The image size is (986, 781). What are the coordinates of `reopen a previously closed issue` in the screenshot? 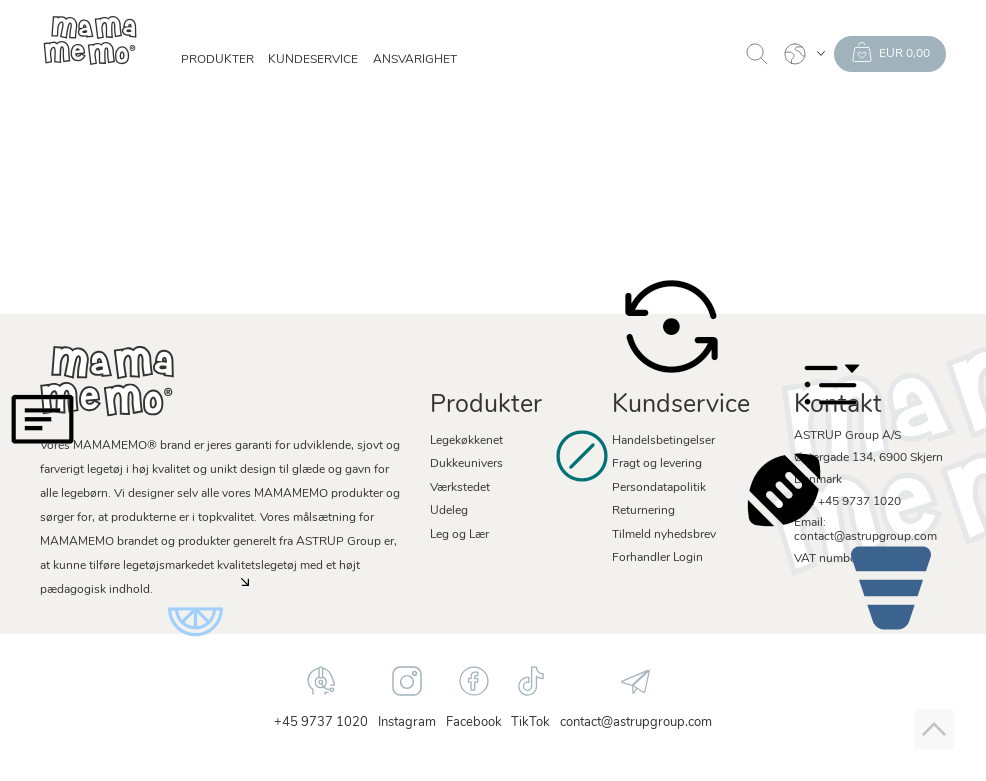 It's located at (671, 326).